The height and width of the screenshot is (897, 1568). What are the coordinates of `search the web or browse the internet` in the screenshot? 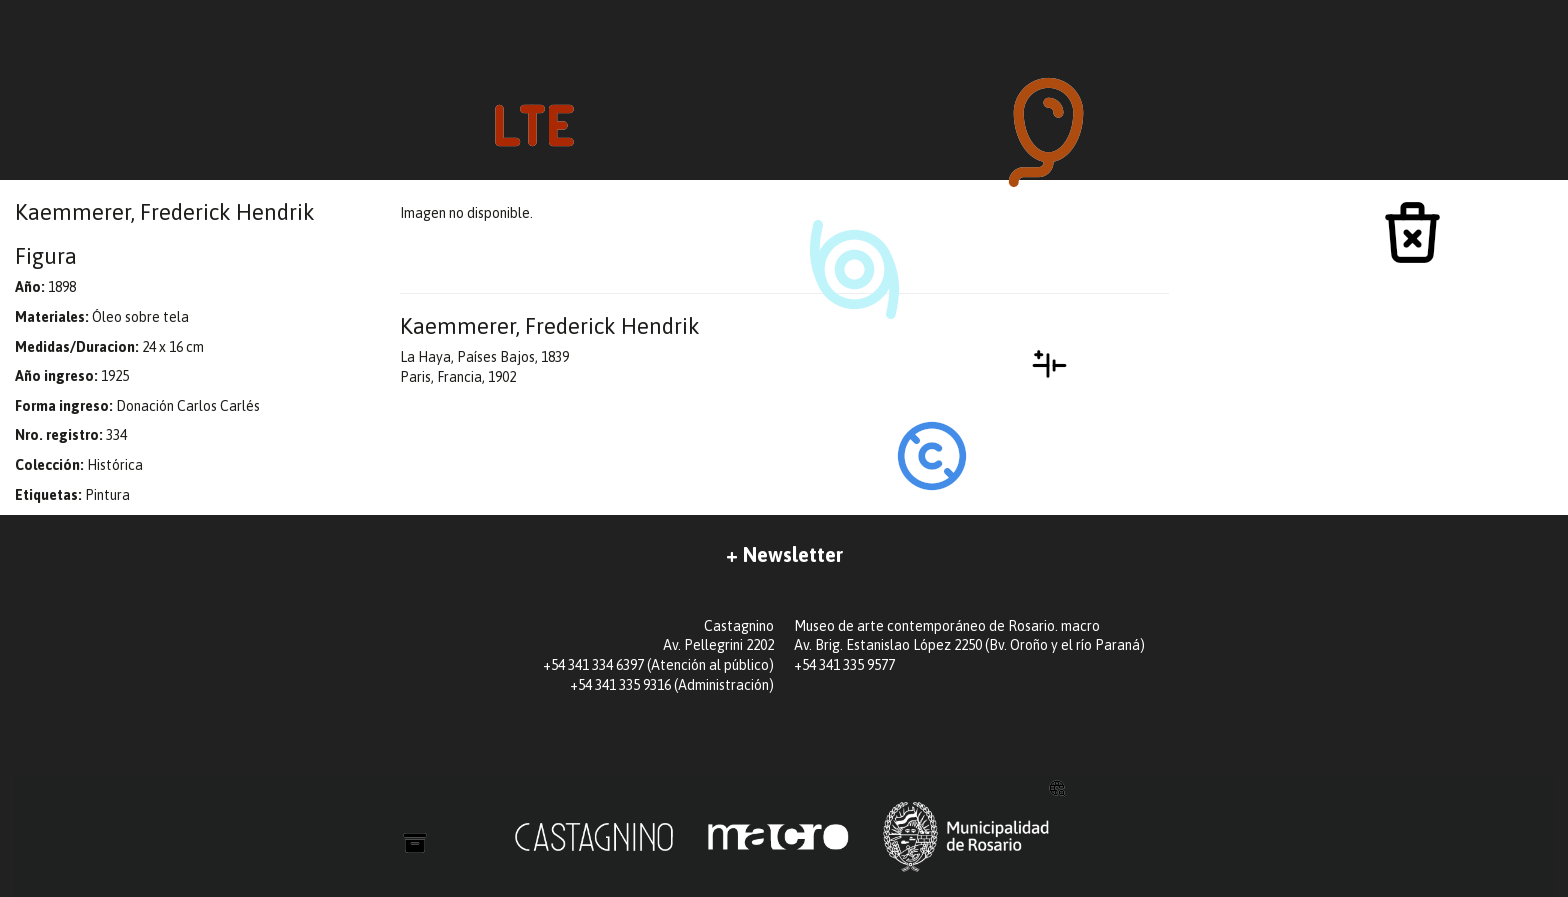 It's located at (1057, 788).